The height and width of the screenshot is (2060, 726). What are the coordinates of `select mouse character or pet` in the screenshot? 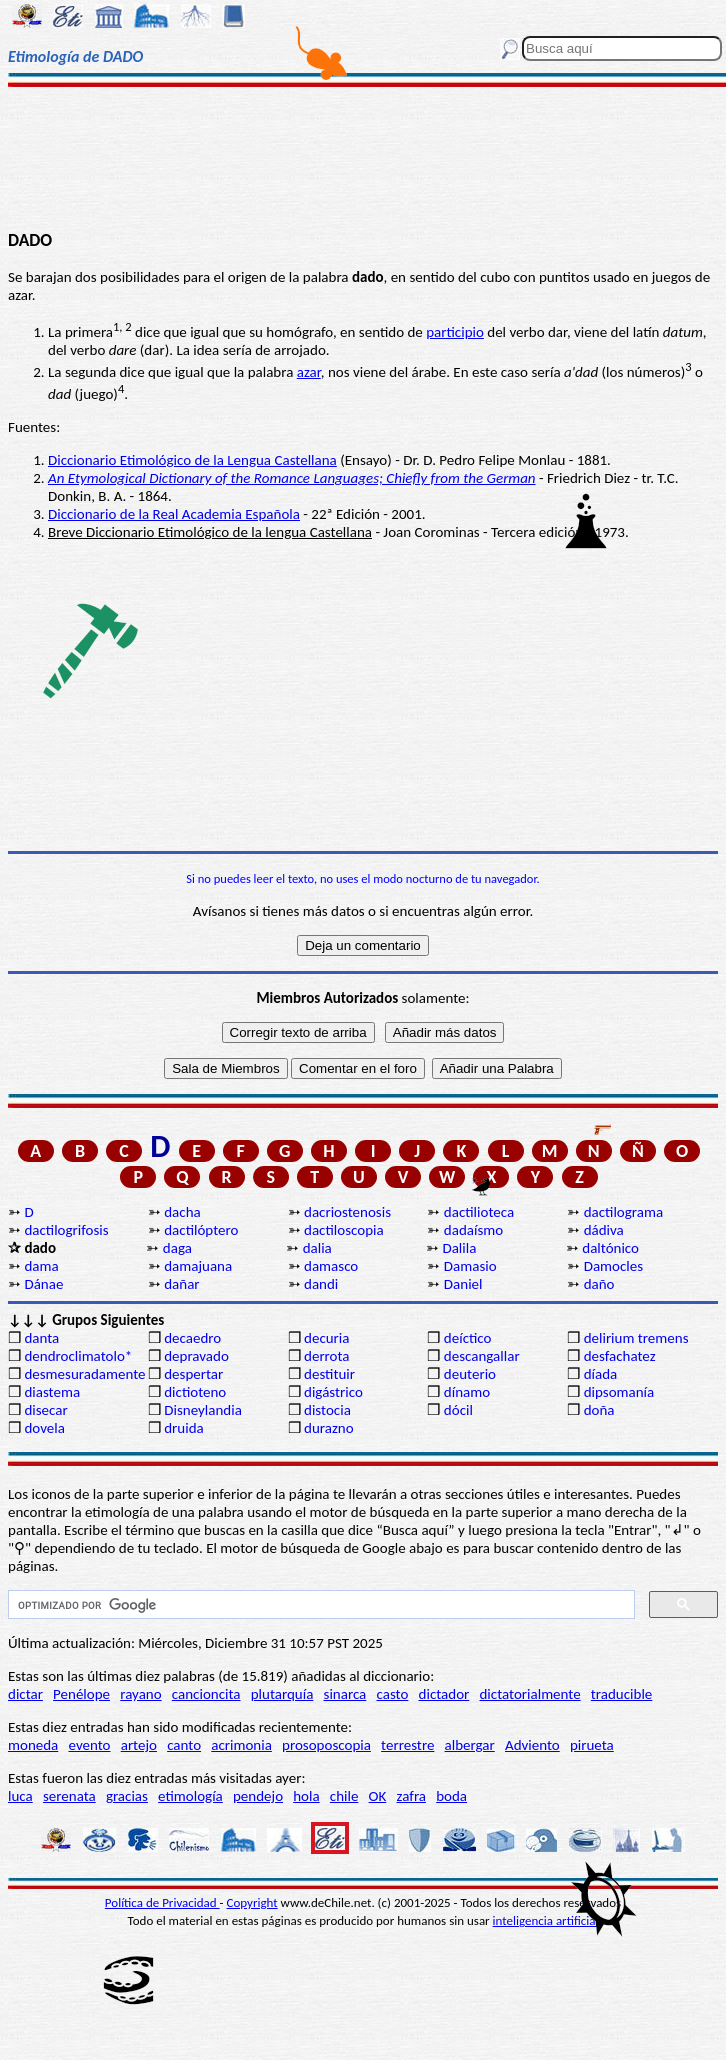 It's located at (322, 53).